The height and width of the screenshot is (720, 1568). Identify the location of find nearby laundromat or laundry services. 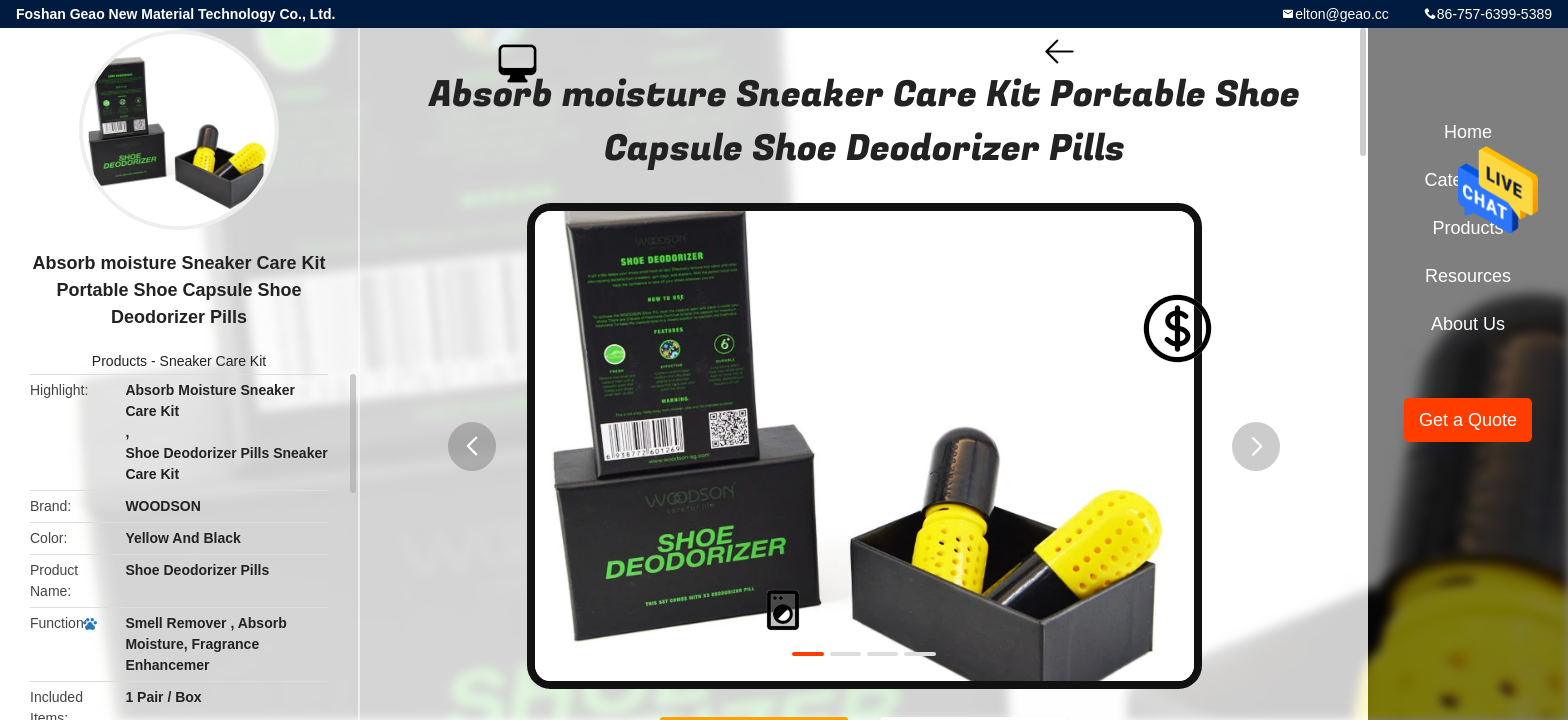
(783, 610).